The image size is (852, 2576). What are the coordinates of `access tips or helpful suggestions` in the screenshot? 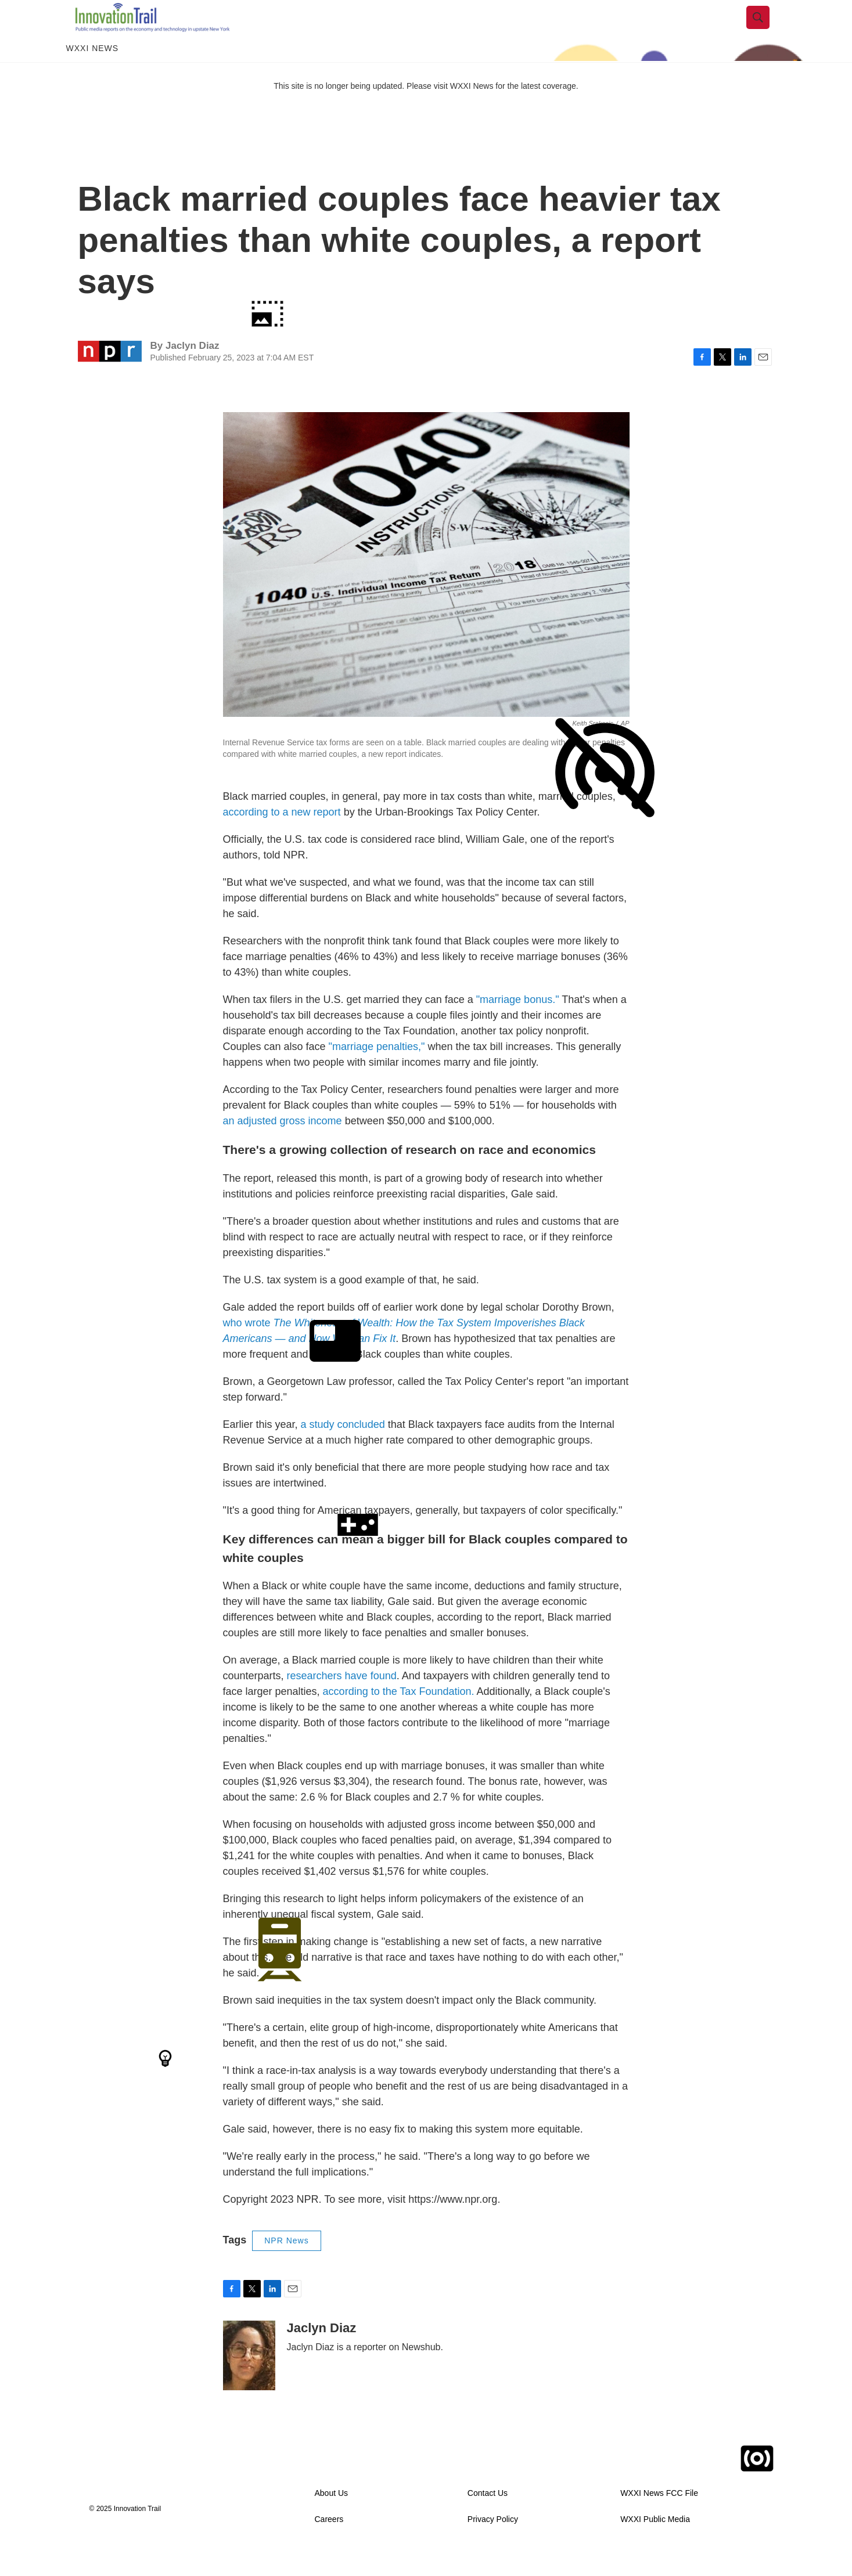 It's located at (165, 2058).